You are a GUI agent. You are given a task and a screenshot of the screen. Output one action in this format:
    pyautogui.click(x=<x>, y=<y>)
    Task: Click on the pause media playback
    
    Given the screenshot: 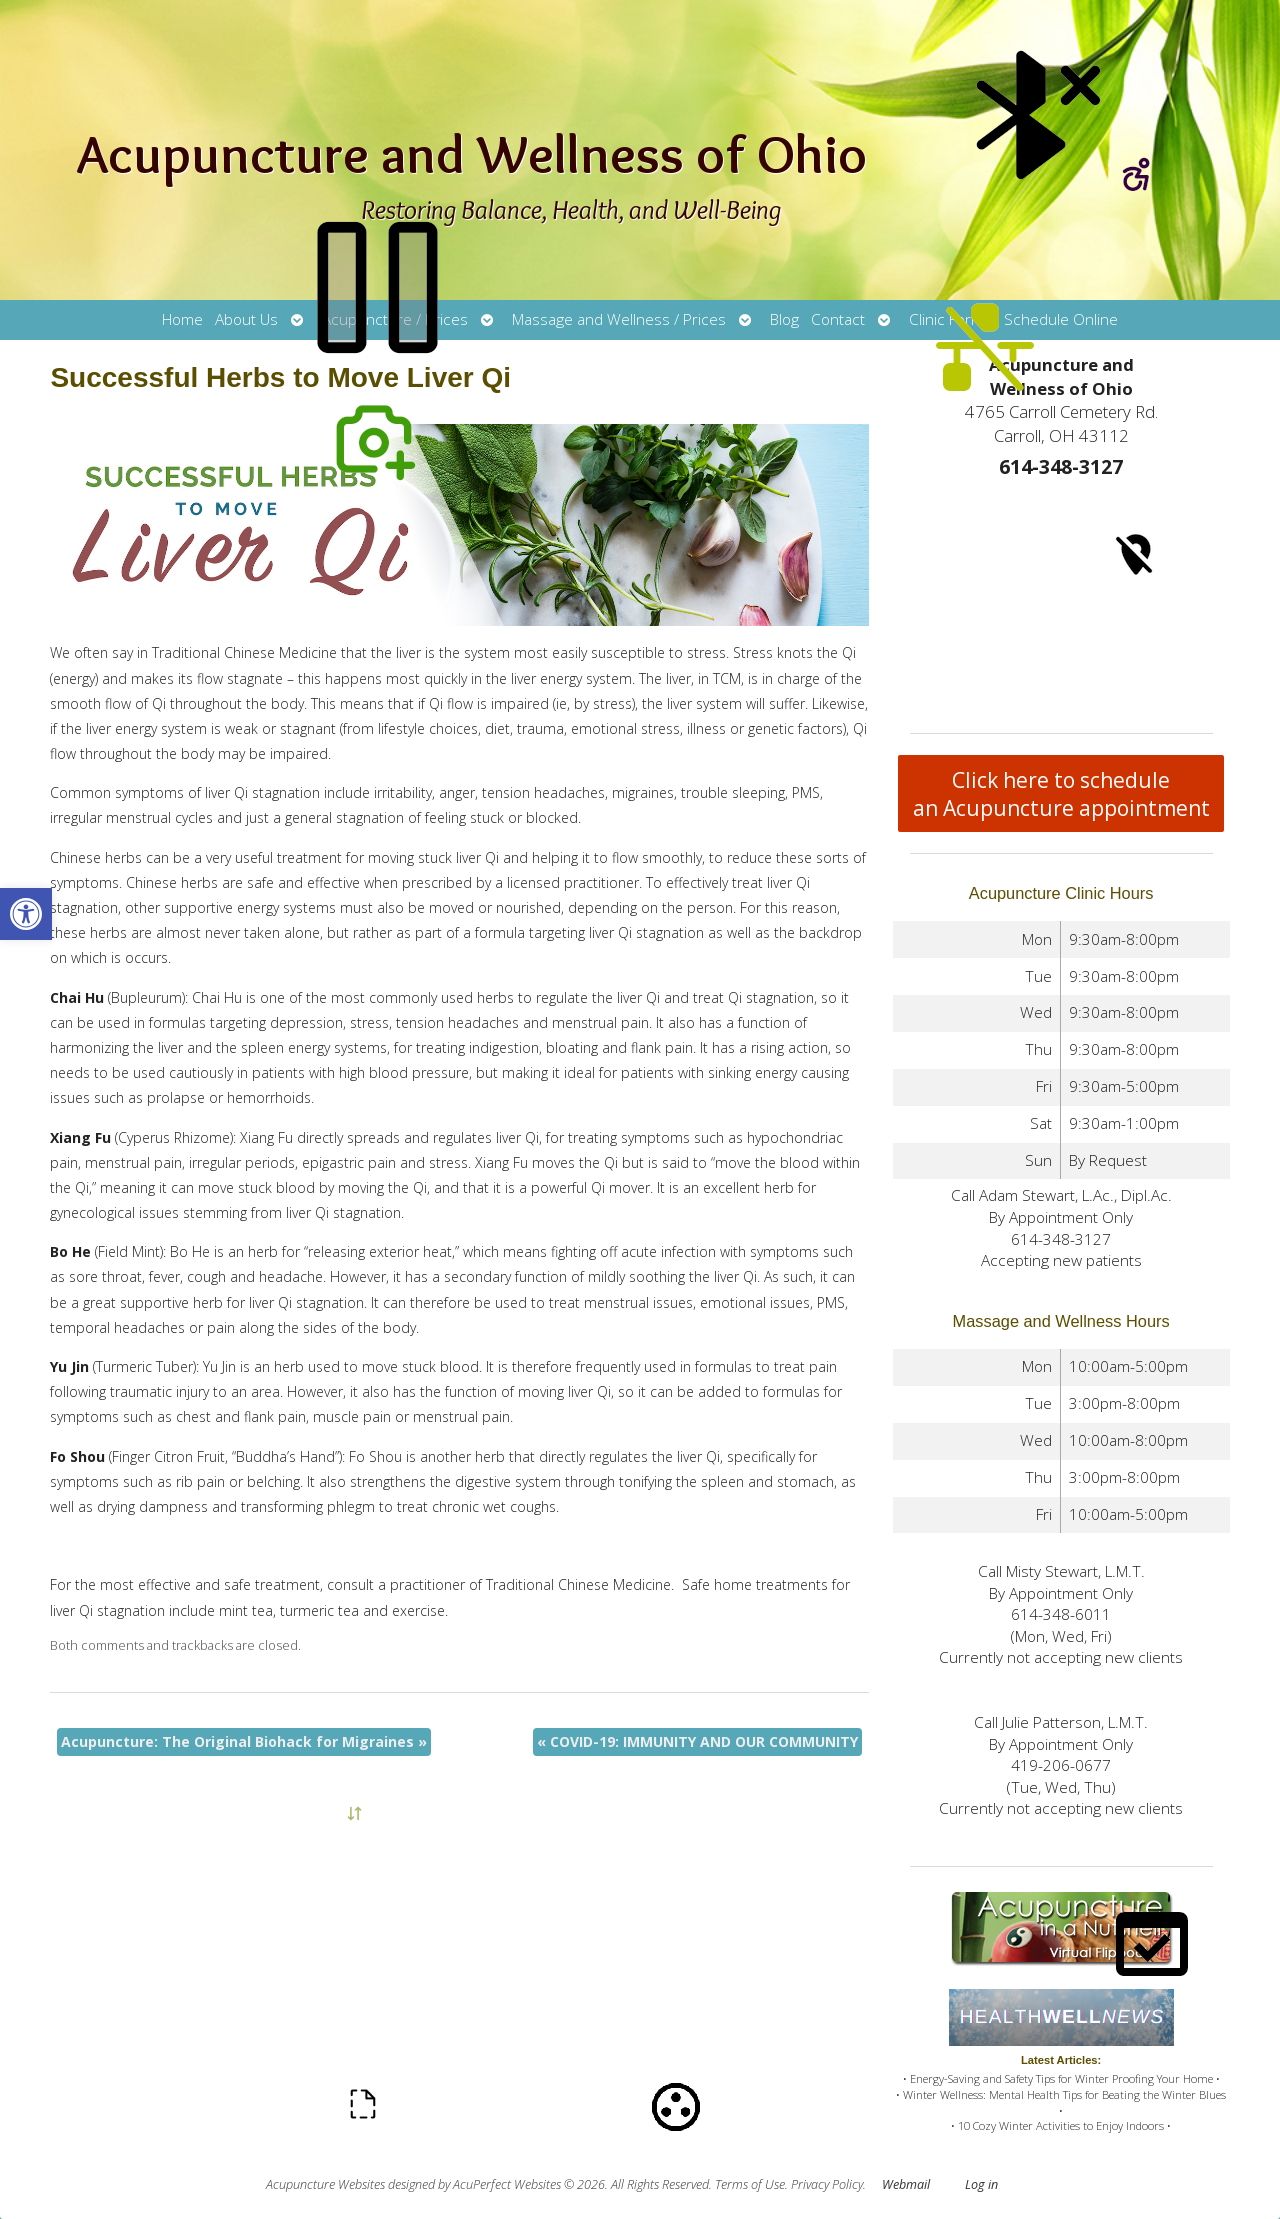 What is the action you would take?
    pyautogui.click(x=377, y=287)
    